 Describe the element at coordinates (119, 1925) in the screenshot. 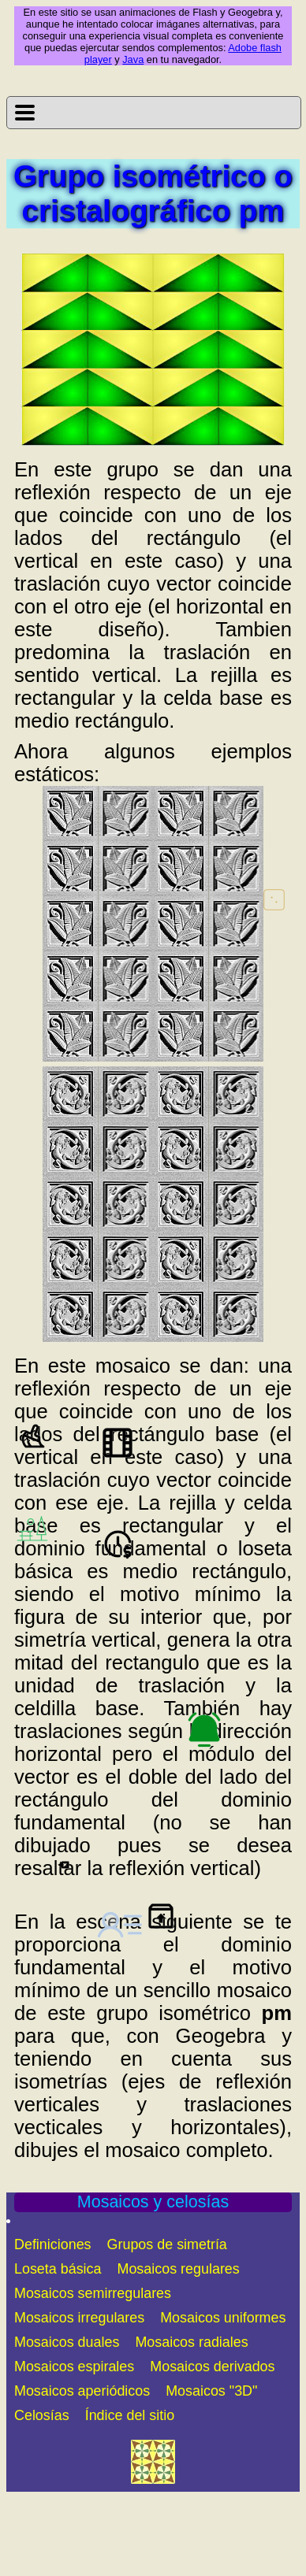

I see `view user directory or contact list` at that location.